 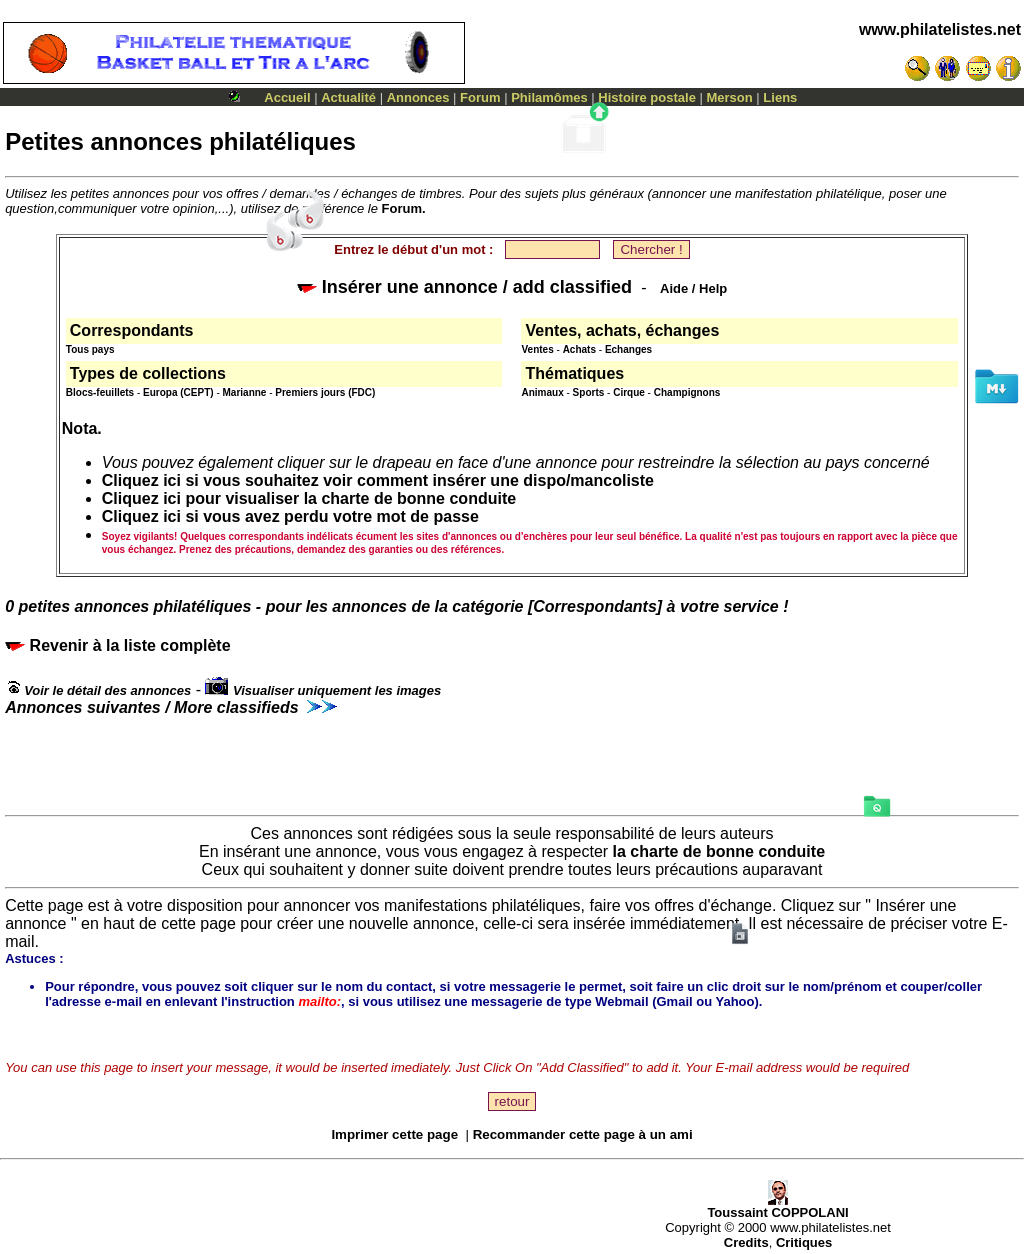 What do you see at coordinates (740, 934) in the screenshot?
I see `news message or newsletter file type` at bounding box center [740, 934].